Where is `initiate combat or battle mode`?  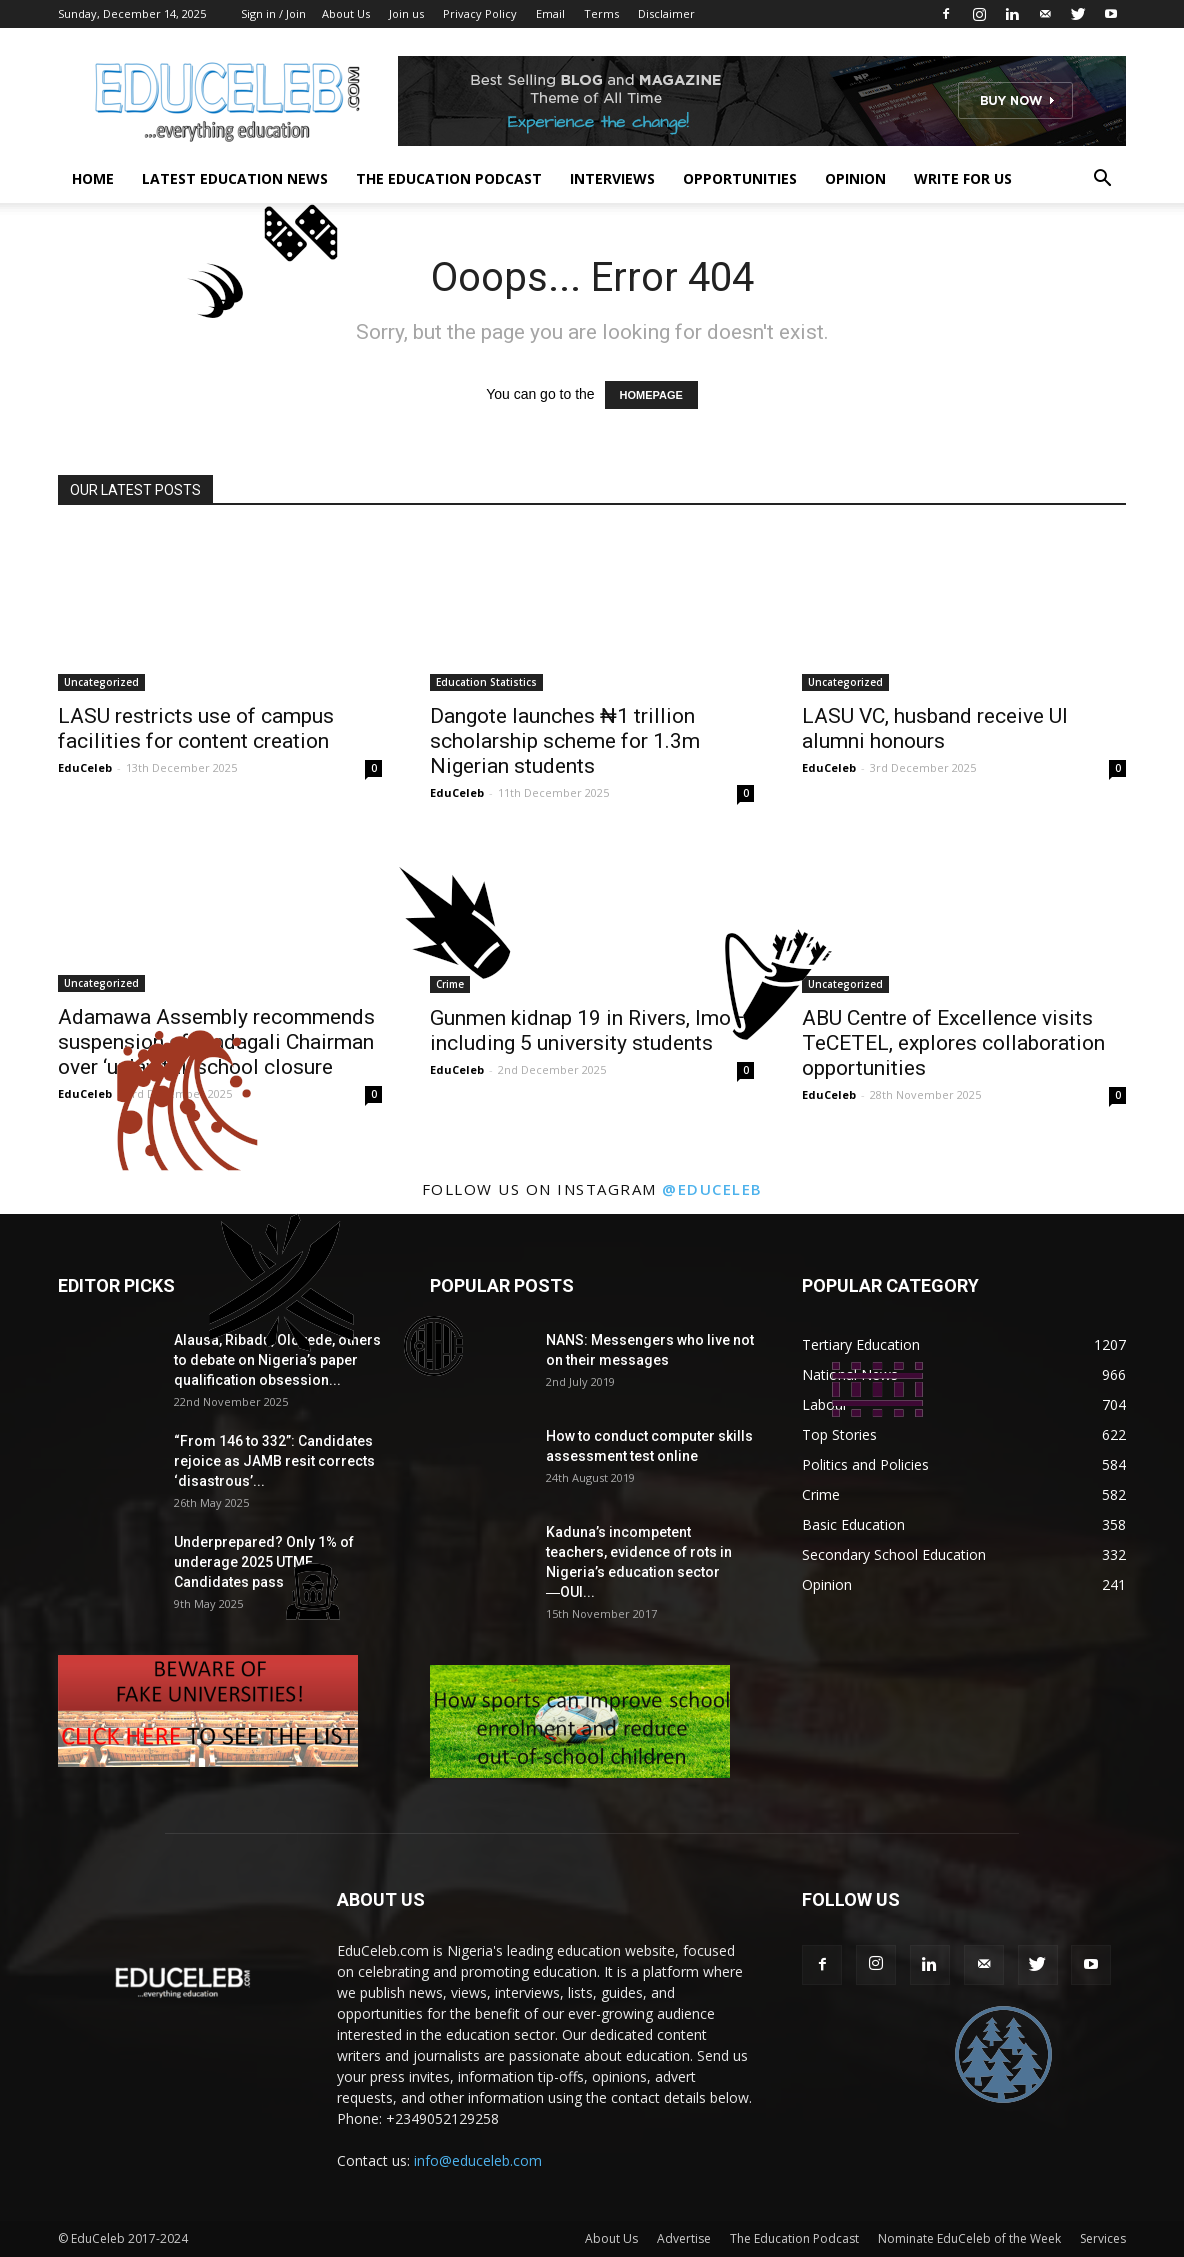
initiate combat or battle mode is located at coordinates (281, 1284).